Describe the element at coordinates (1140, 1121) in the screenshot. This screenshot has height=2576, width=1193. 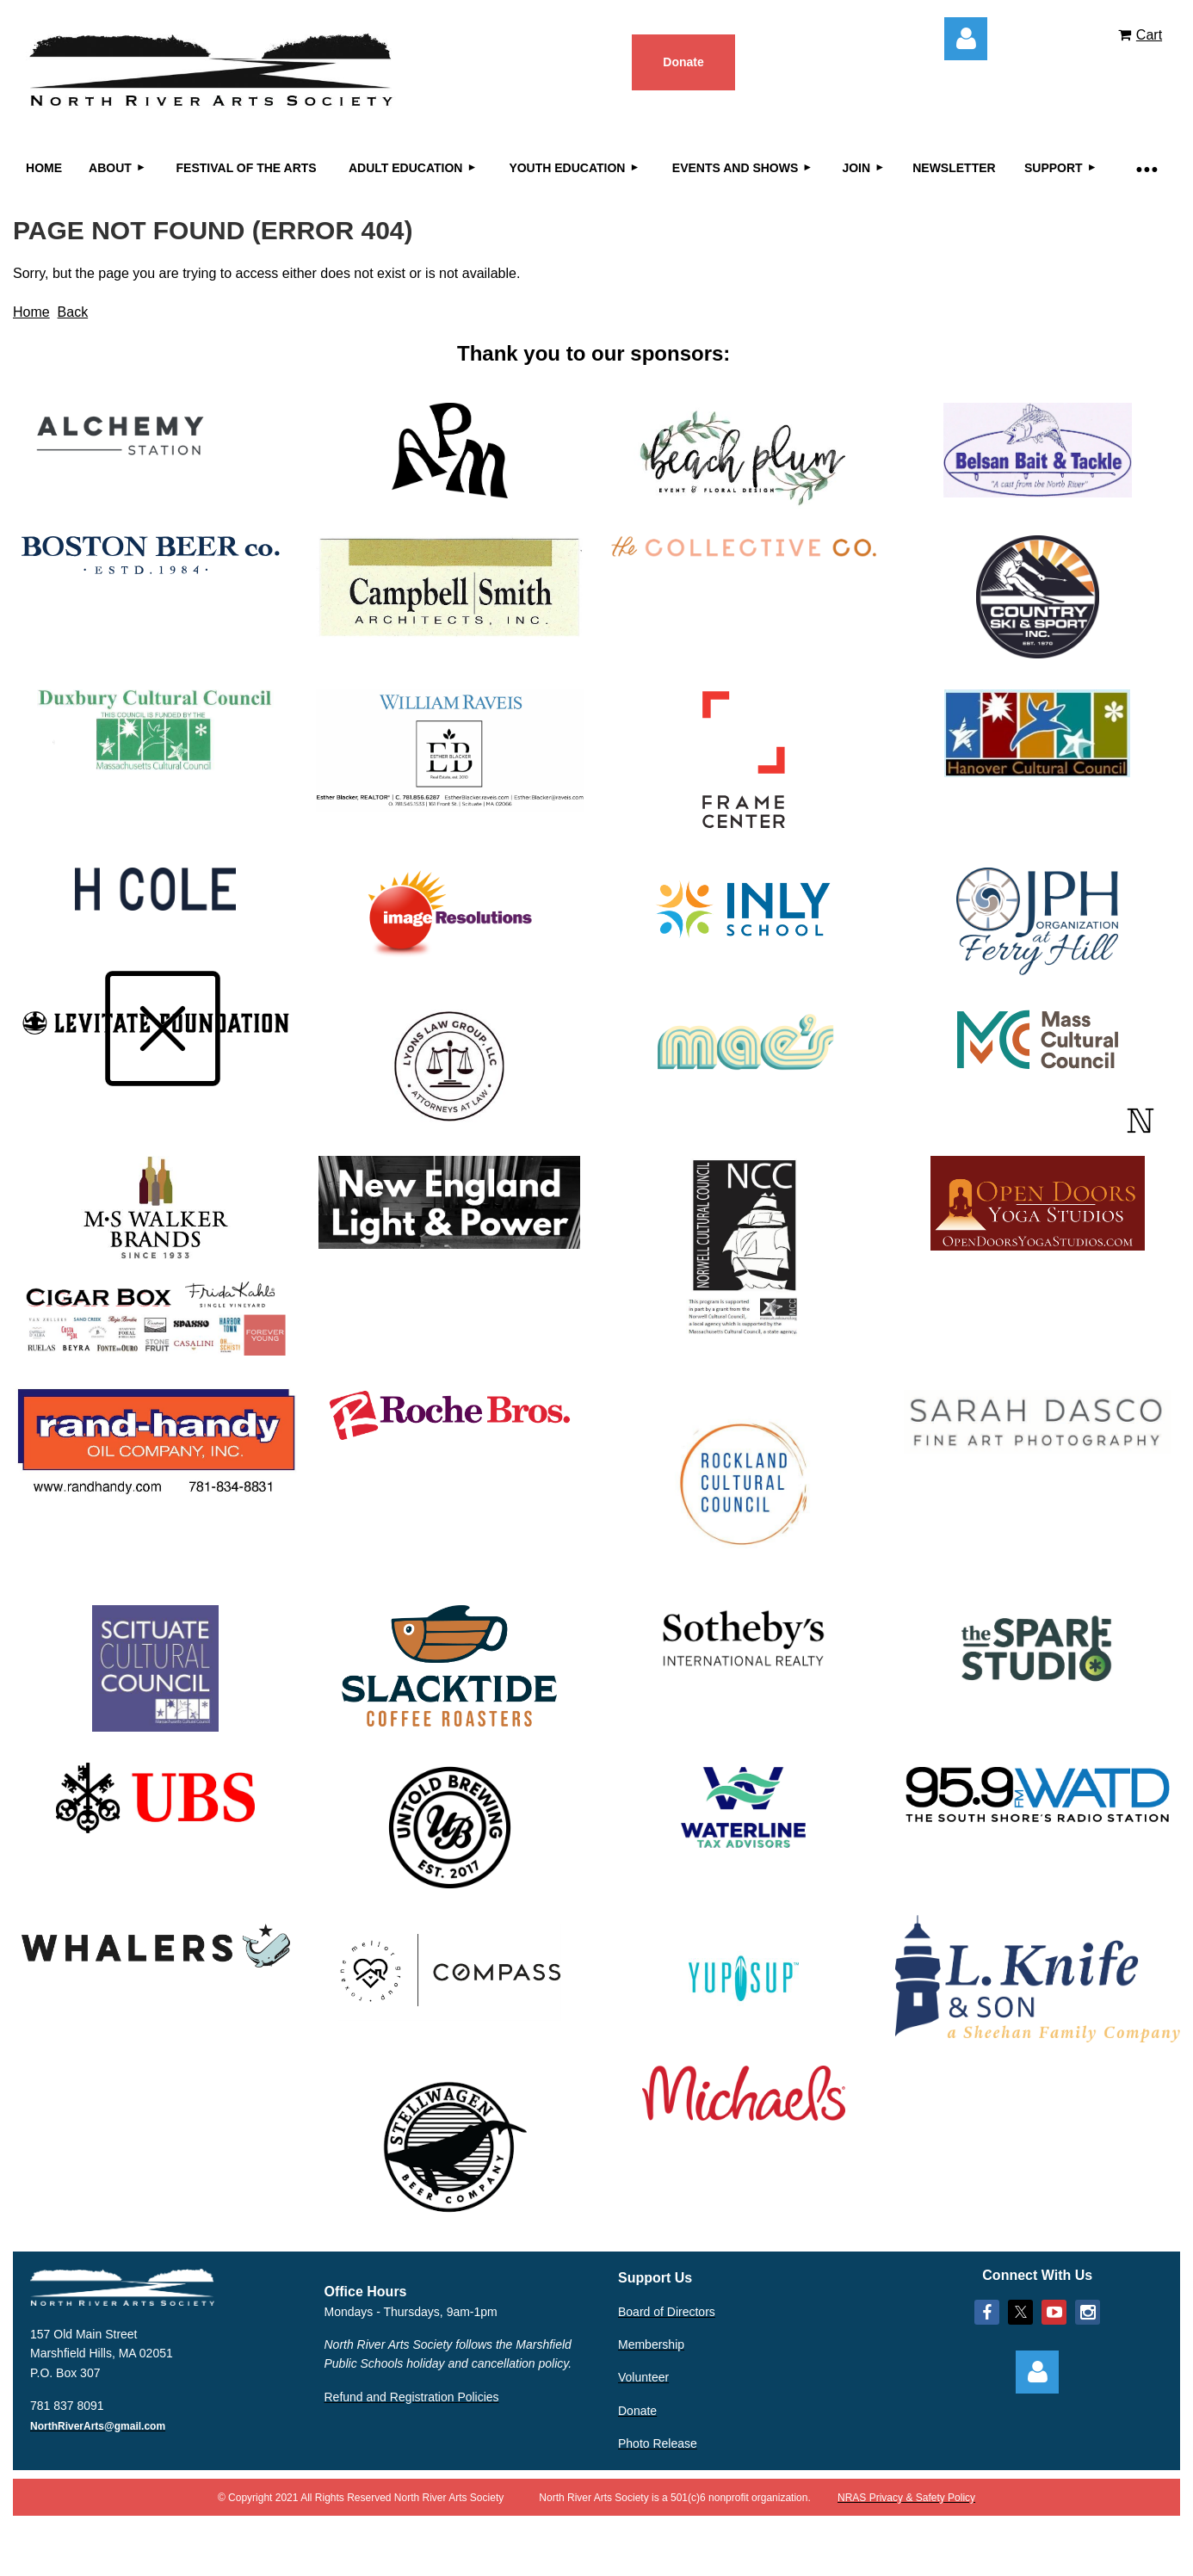
I see `open notion app` at that location.